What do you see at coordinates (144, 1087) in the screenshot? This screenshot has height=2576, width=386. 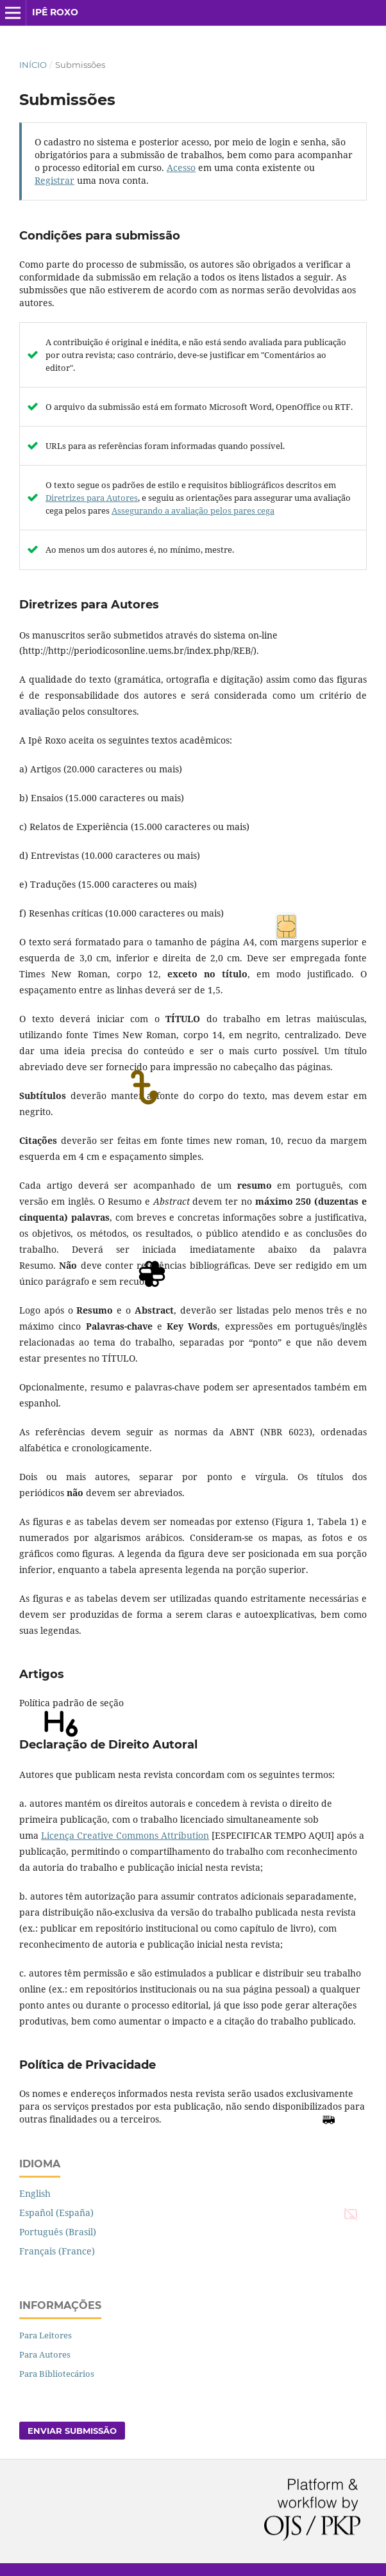 I see `indicates bangladeshi taka currency` at bounding box center [144, 1087].